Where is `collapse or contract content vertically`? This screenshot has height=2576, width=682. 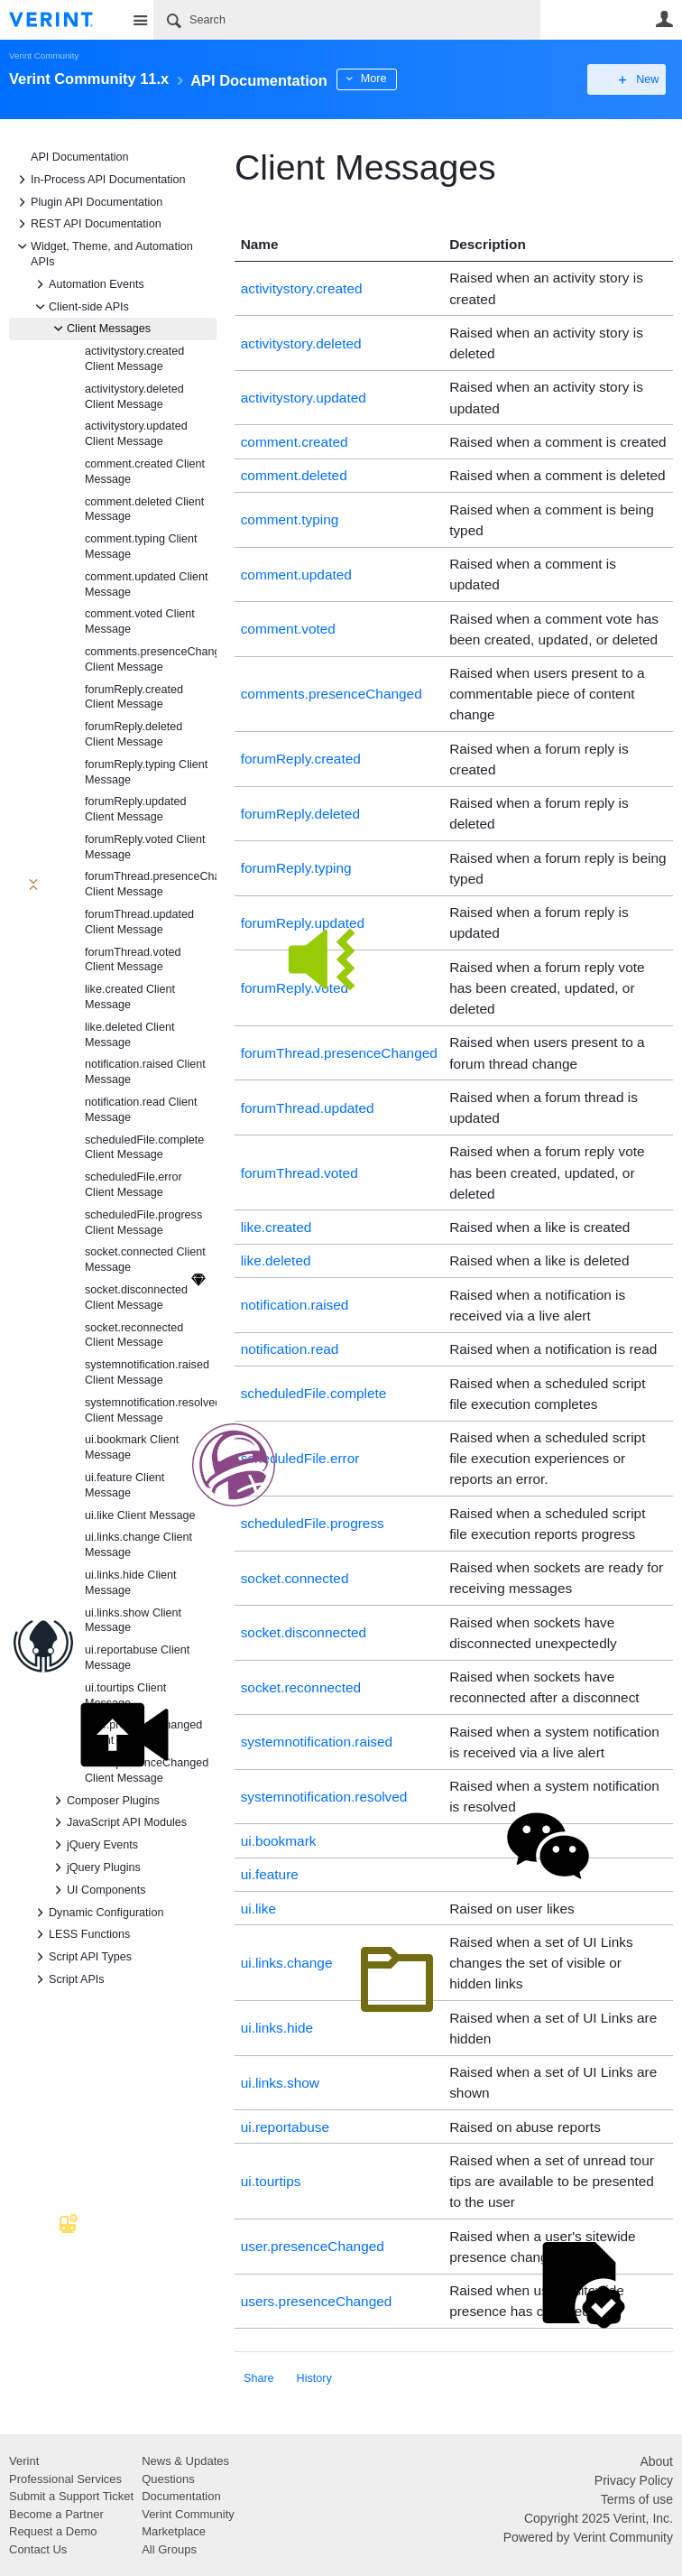
collapse or contract content vertically is located at coordinates (33, 885).